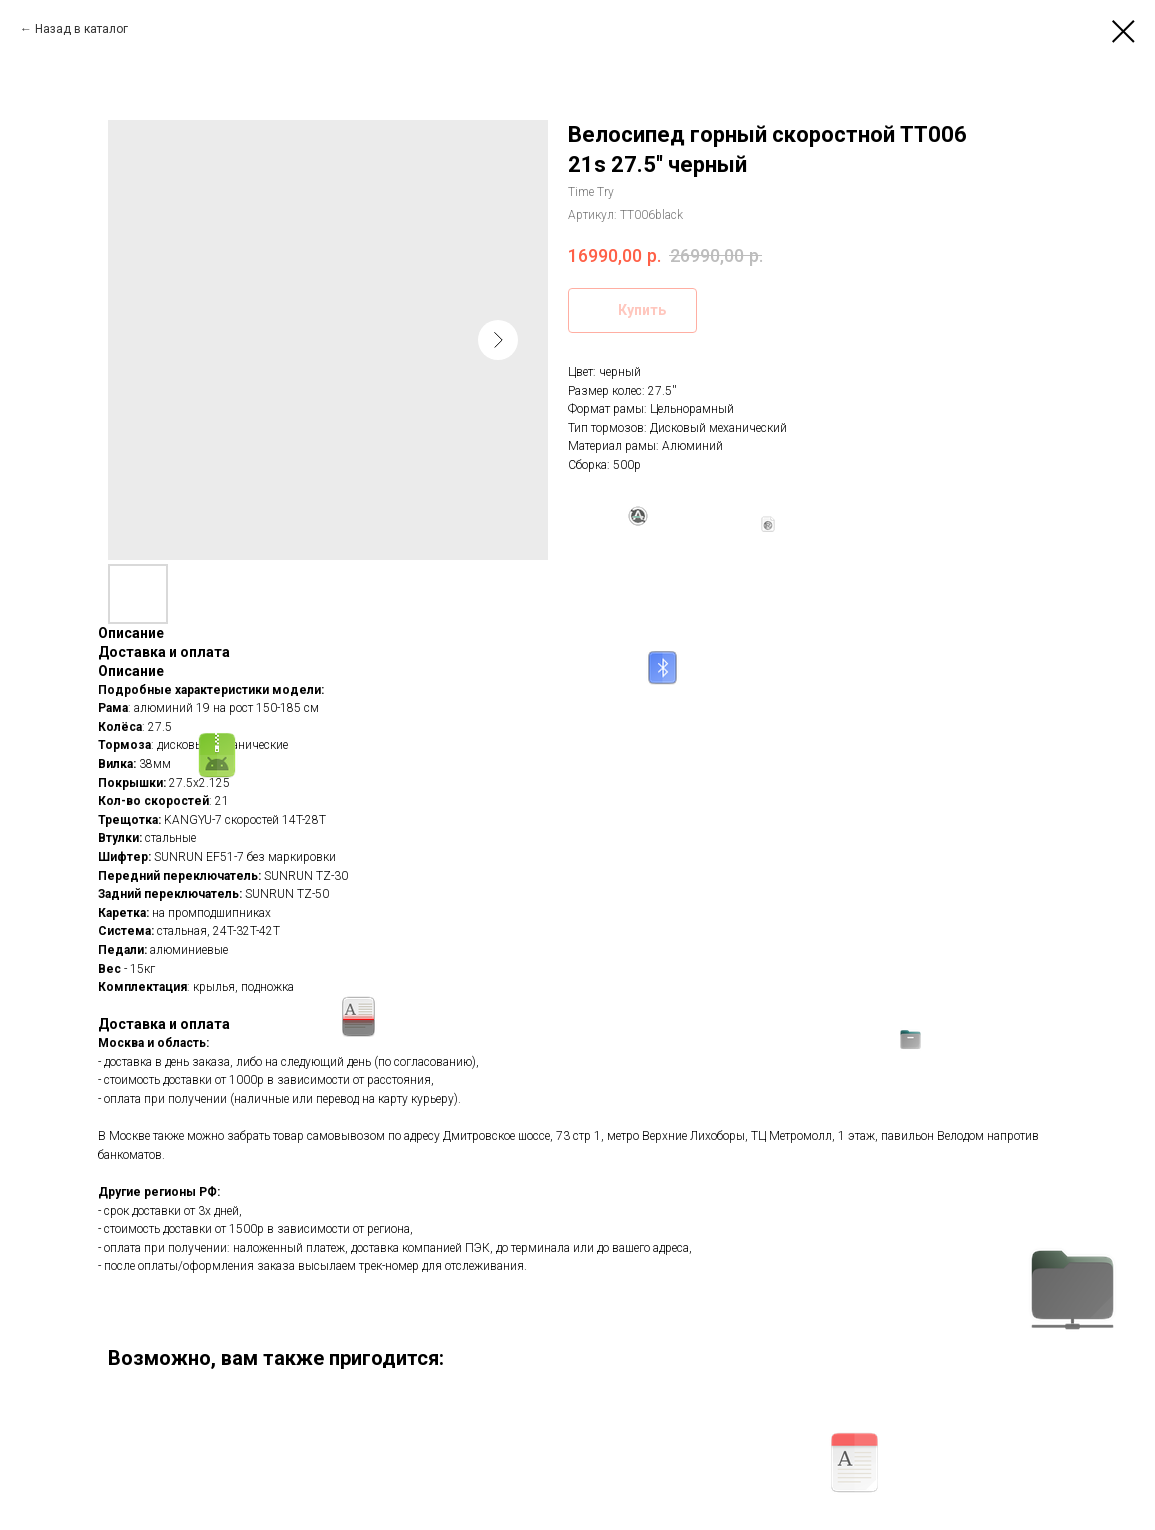  What do you see at coordinates (662, 667) in the screenshot?
I see `open bluetooth settings` at bounding box center [662, 667].